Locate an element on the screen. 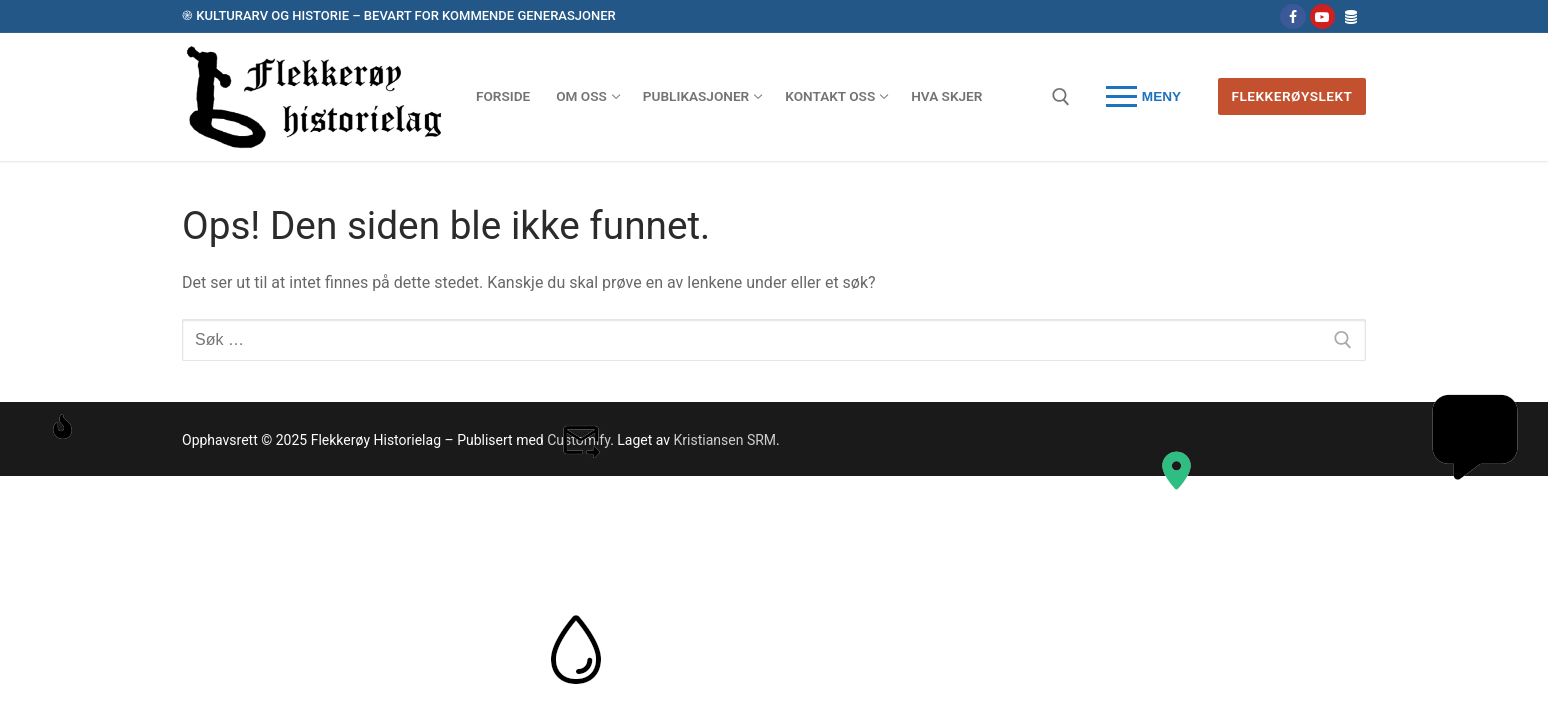 The width and height of the screenshot is (1548, 720). view or set a location on the map is located at coordinates (1176, 470).